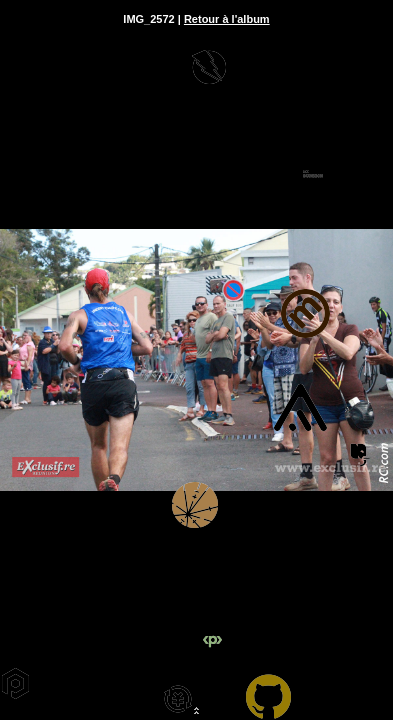  I want to click on deskpro logo, so click(361, 455).